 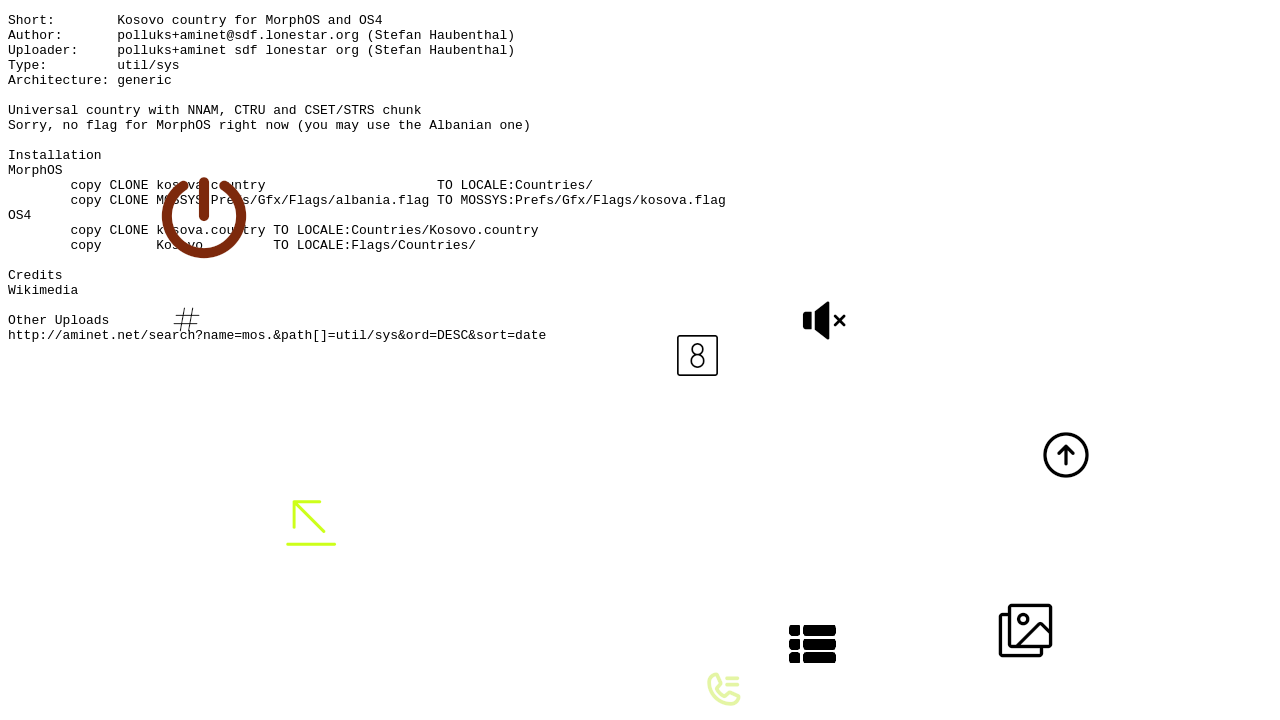 What do you see at coordinates (309, 523) in the screenshot?
I see `navigate to the top-left or beginning of content` at bounding box center [309, 523].